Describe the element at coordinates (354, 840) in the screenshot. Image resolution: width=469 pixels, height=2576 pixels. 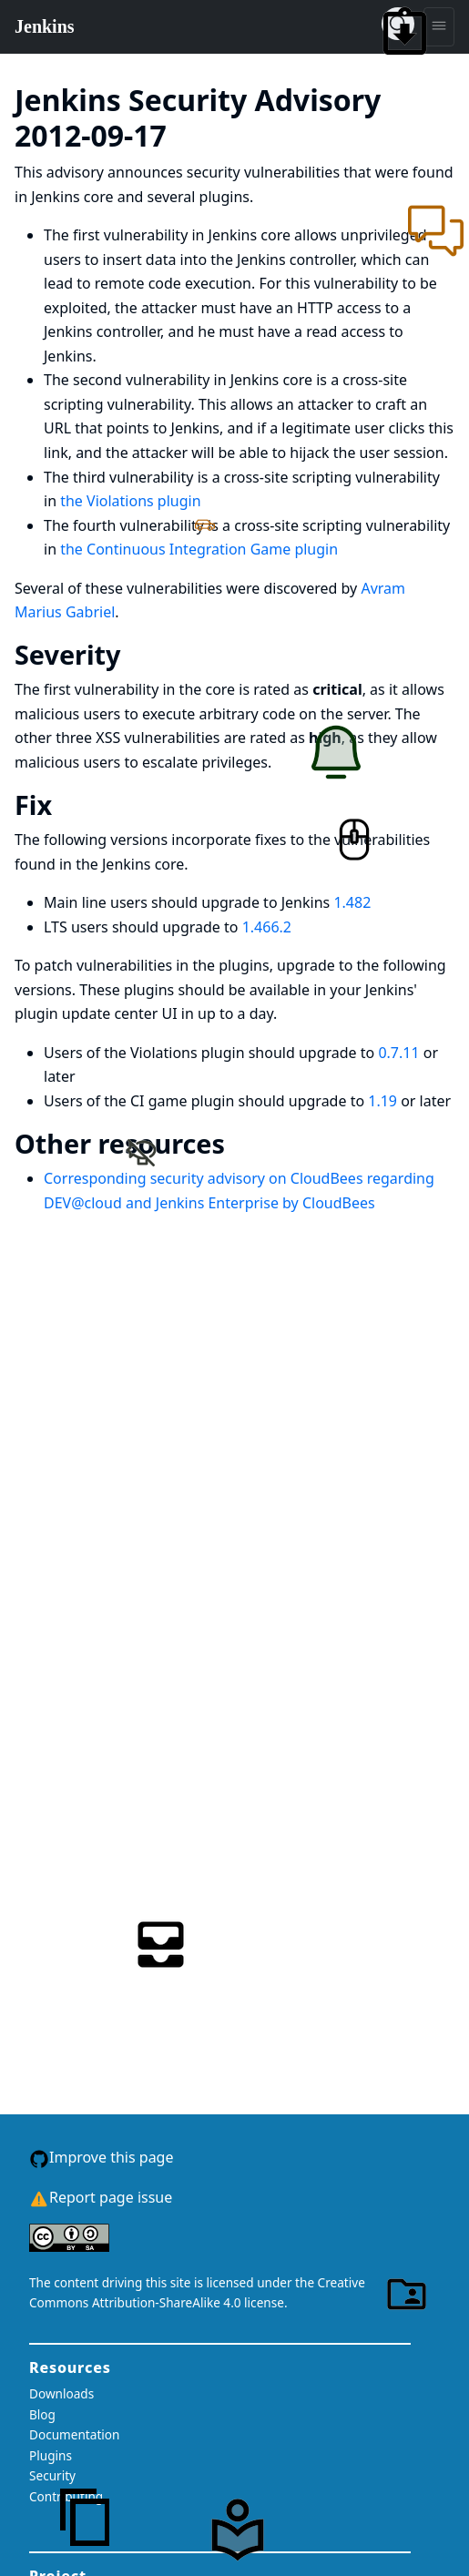
I see `indicates middle mouse button click action` at that location.